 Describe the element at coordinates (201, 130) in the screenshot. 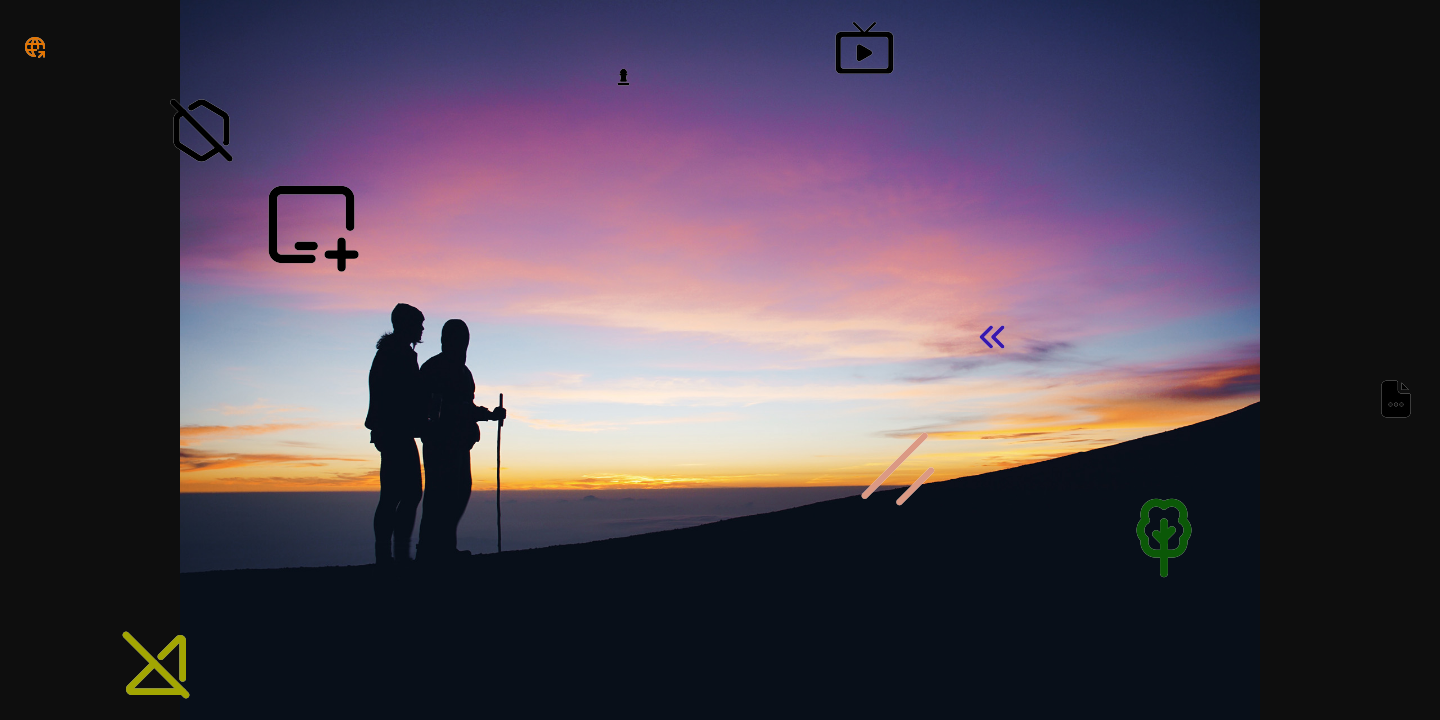

I see `disable or deactivate a feature` at that location.